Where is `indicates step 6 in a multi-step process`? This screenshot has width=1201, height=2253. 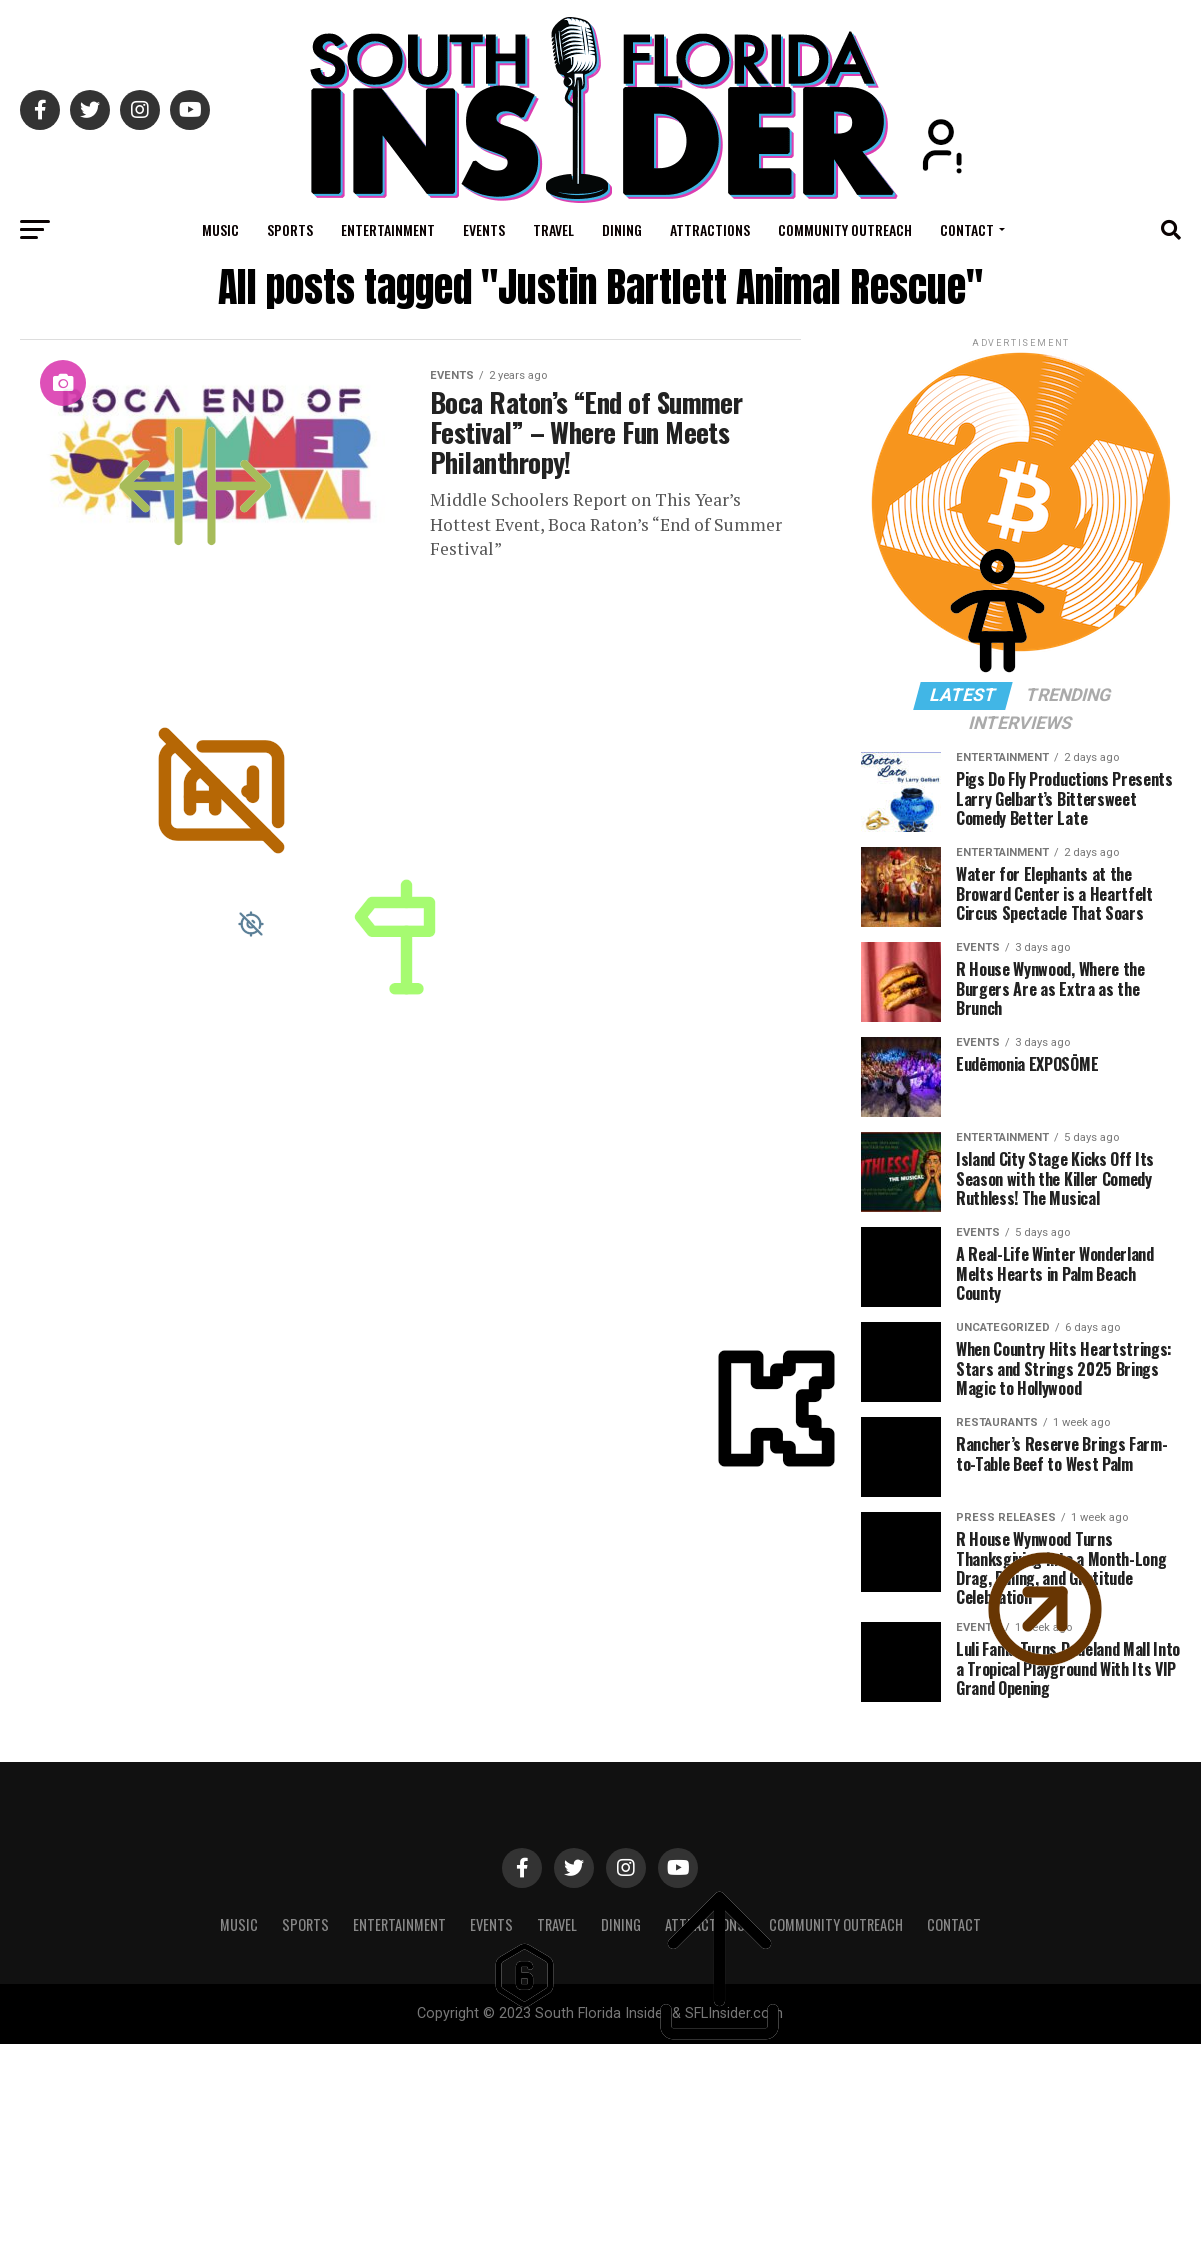 indicates step 6 in a multi-step process is located at coordinates (524, 1975).